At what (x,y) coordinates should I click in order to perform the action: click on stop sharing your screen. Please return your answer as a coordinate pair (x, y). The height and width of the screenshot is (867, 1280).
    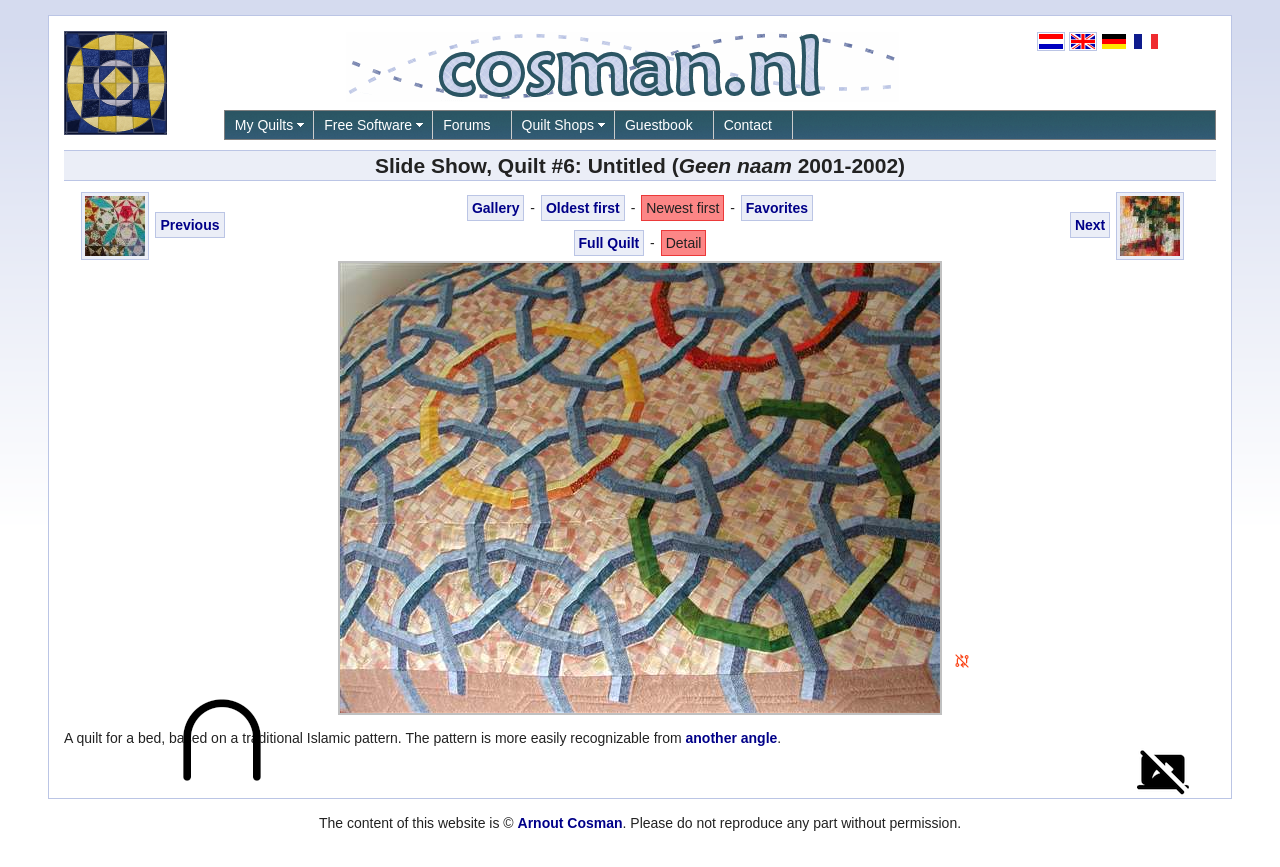
    Looking at the image, I should click on (1163, 772).